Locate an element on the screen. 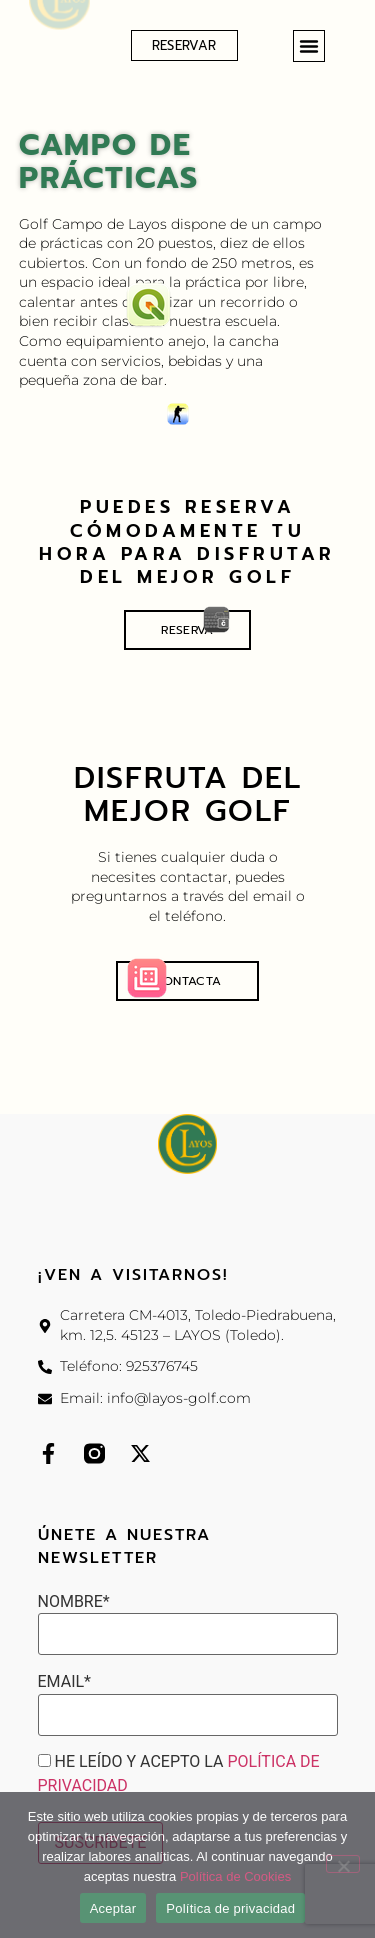 This screenshot has height=1938, width=375. open qgis geographic information system application is located at coordinates (148, 304).